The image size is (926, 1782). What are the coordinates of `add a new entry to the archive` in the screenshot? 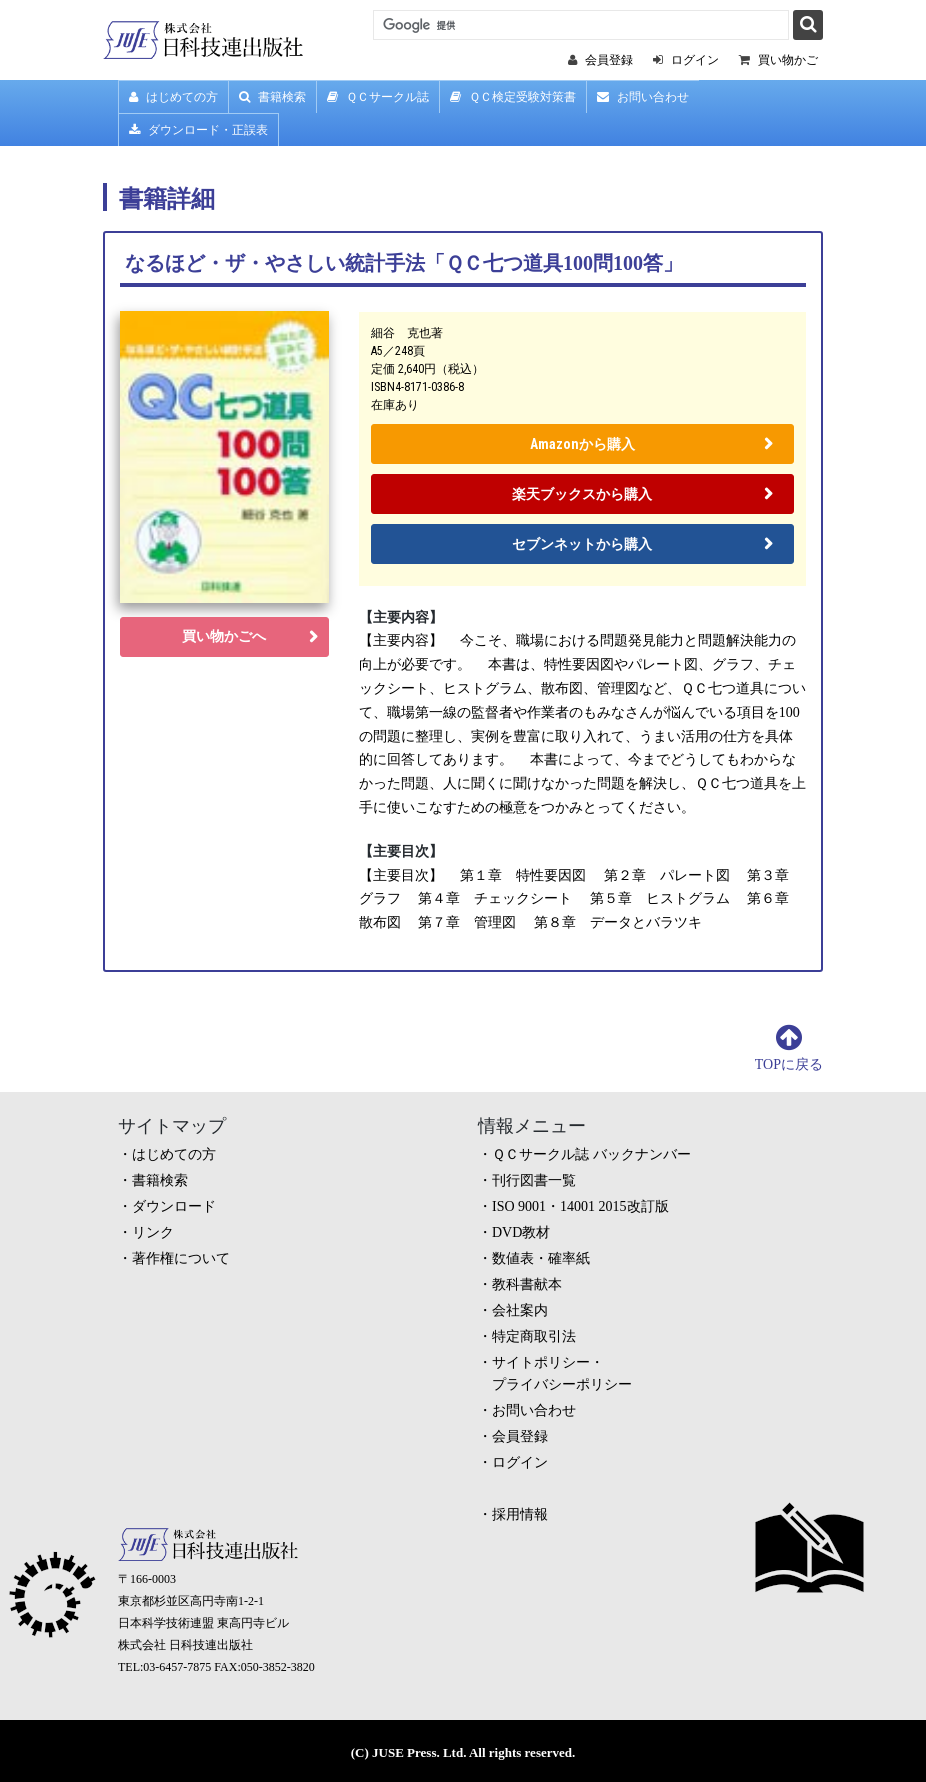 It's located at (809, 1553).